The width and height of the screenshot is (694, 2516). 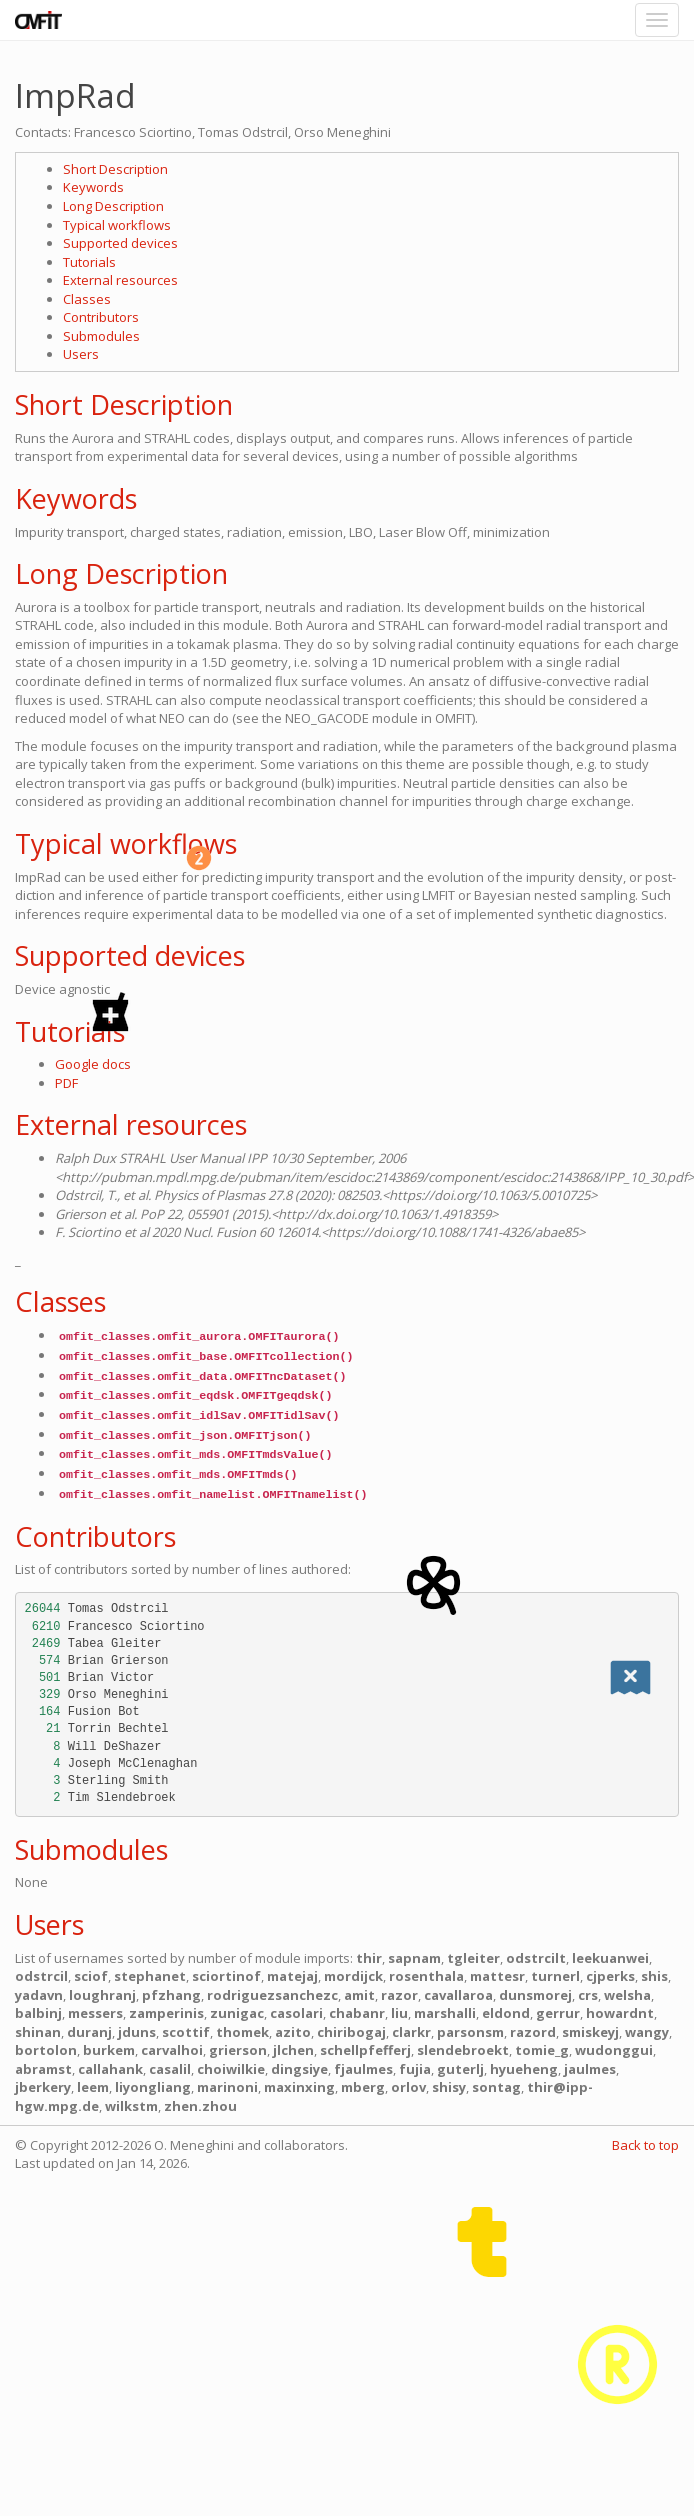 I want to click on find nearby pharmacies, so click(x=110, y=1013).